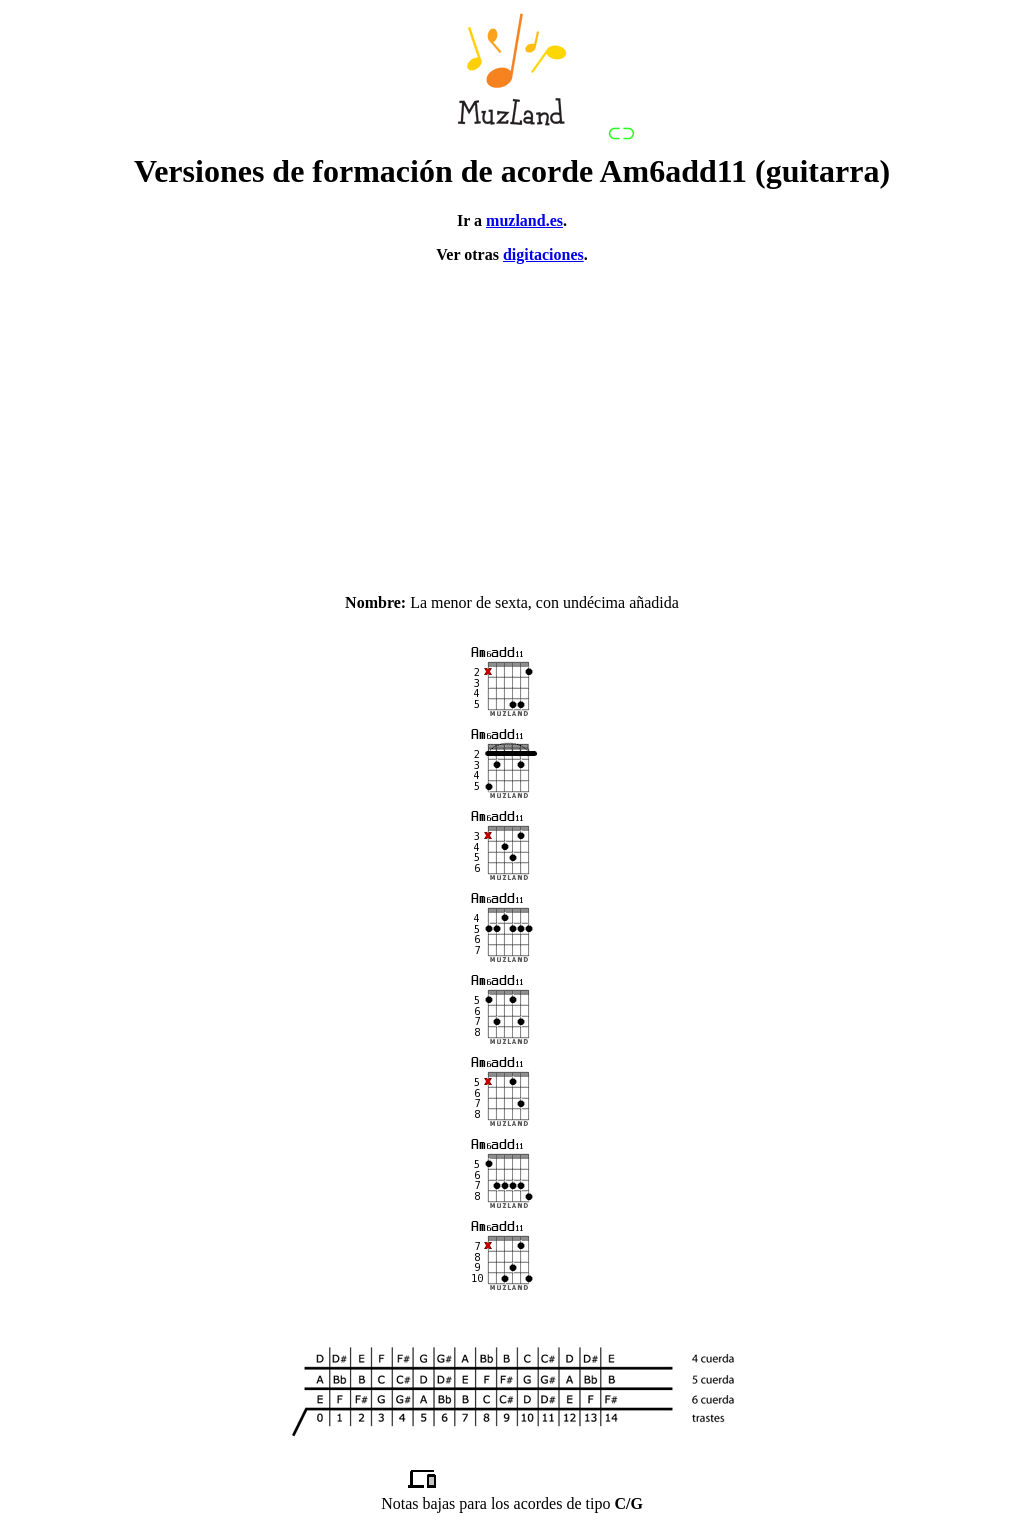  Describe the element at coordinates (621, 133) in the screenshot. I see `unlink or disconnect a URL` at that location.